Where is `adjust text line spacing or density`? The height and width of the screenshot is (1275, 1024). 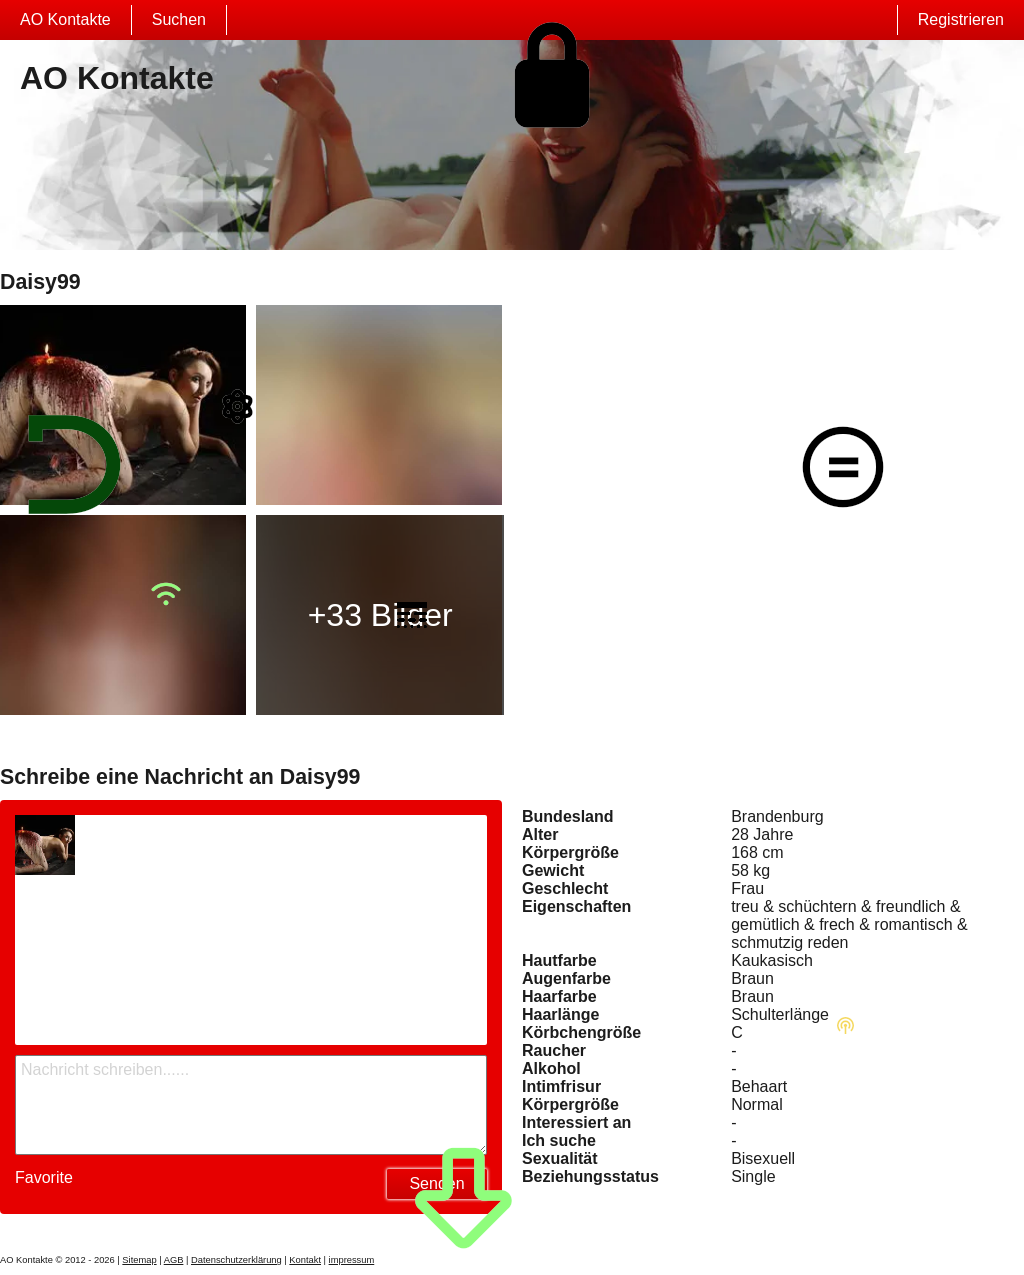 adjust text line spacing or density is located at coordinates (412, 615).